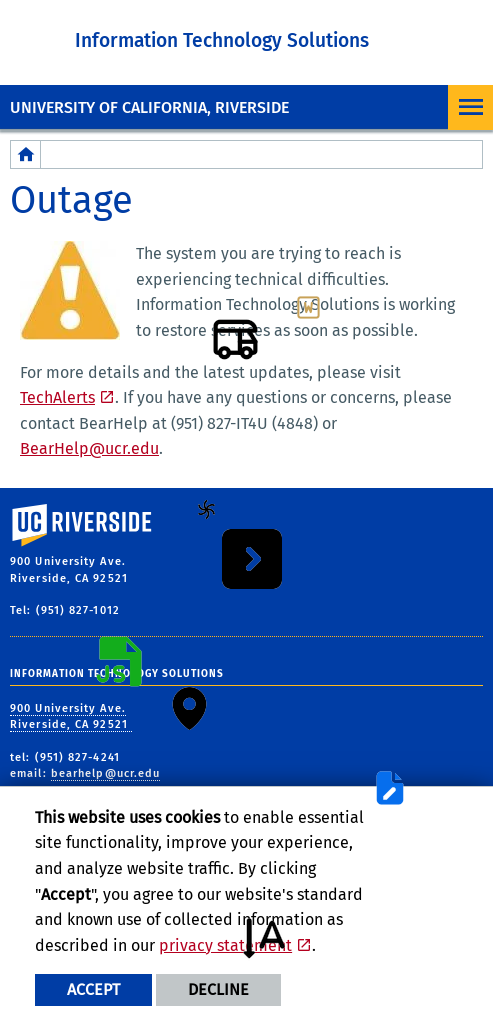 The image size is (493, 1024). Describe the element at coordinates (264, 938) in the screenshot. I see `rotate text to vertical orientation` at that location.